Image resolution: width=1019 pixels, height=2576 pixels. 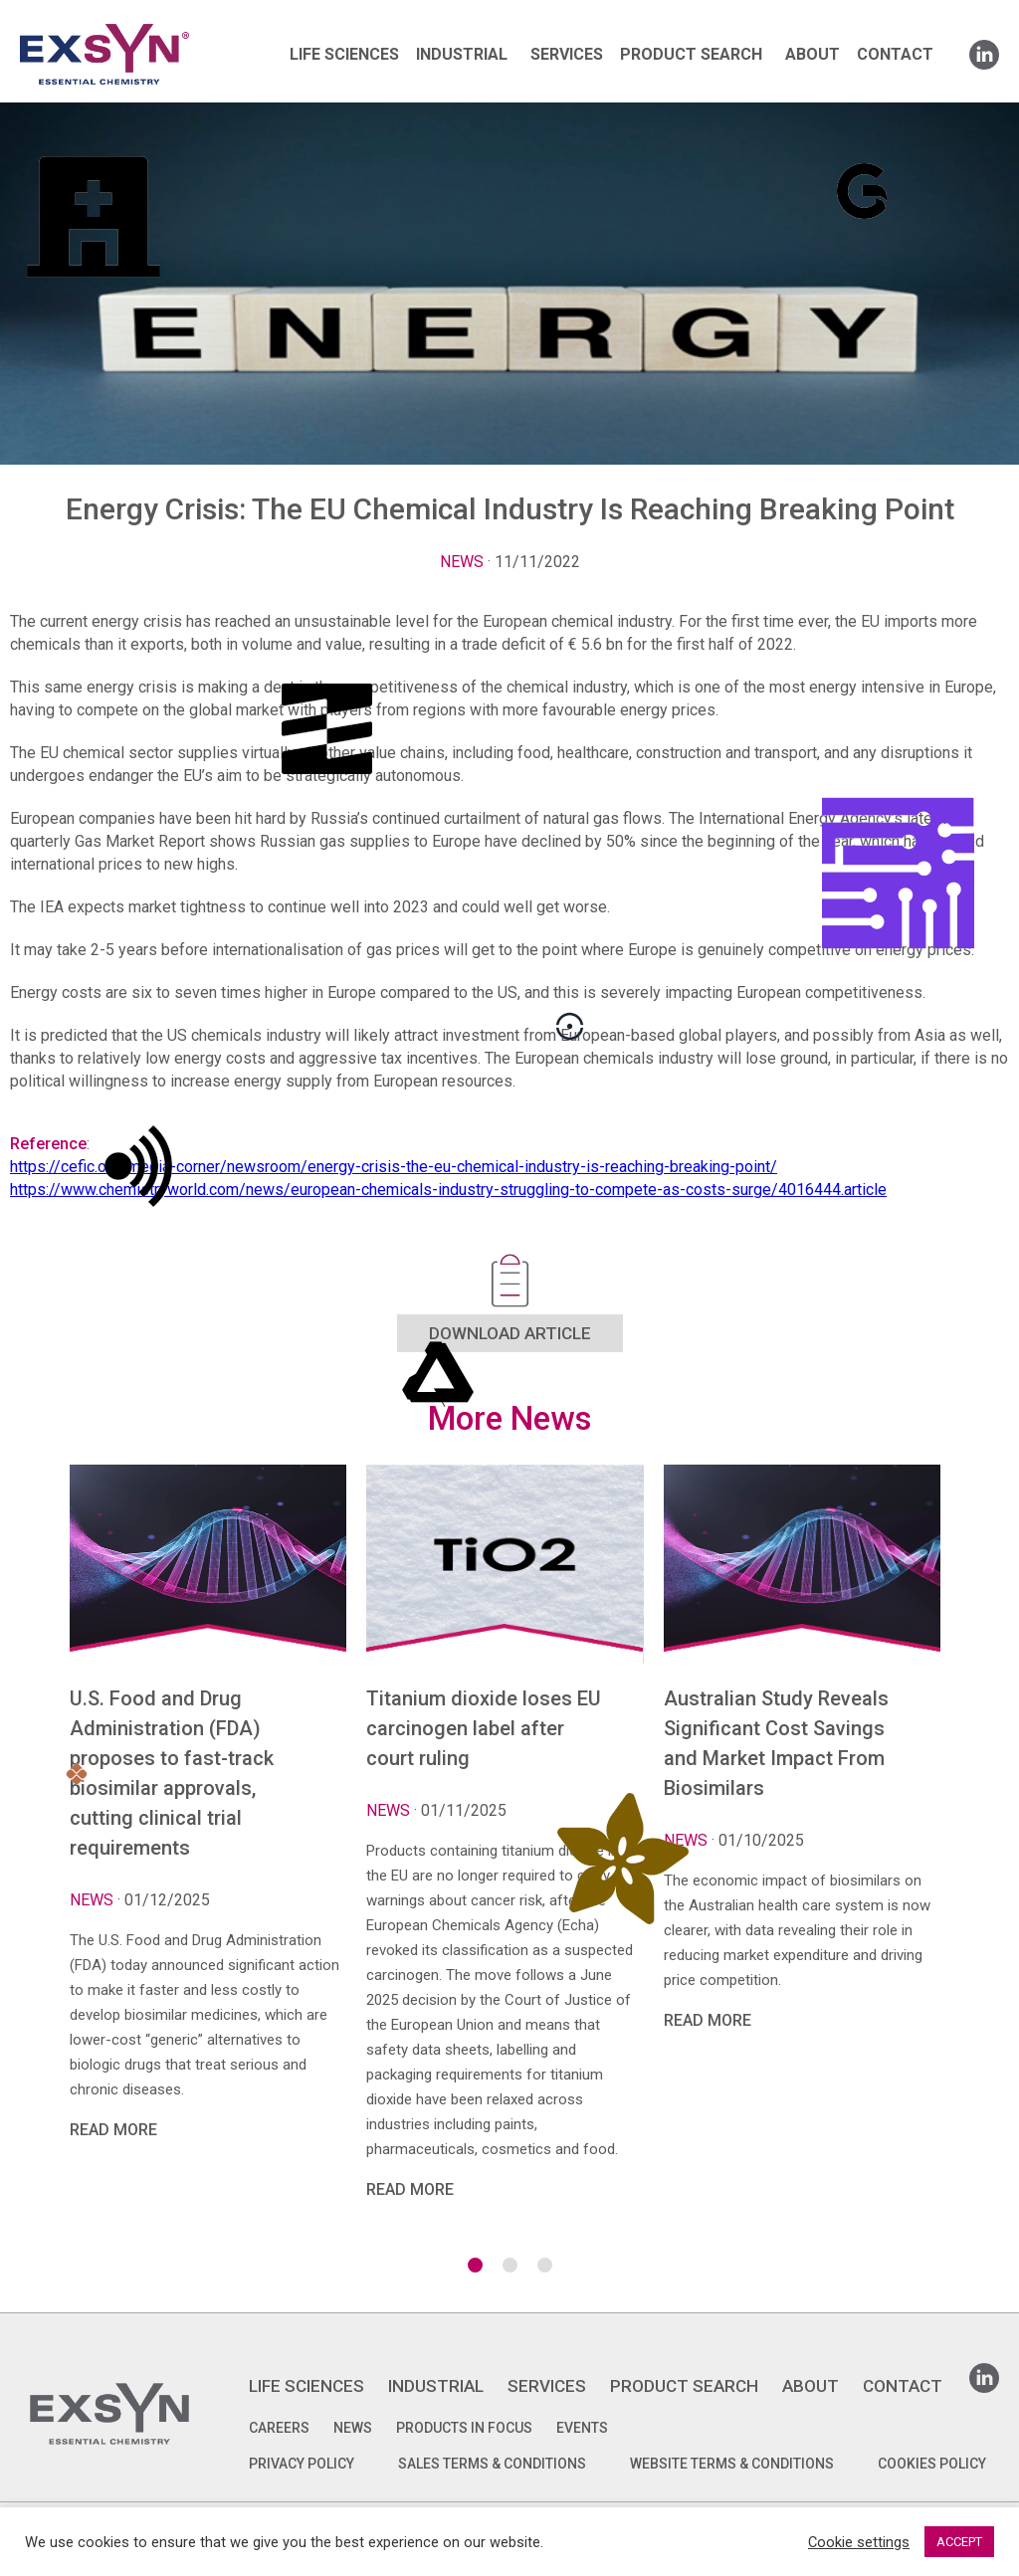 I want to click on gradienter app logo, so click(x=569, y=1026).